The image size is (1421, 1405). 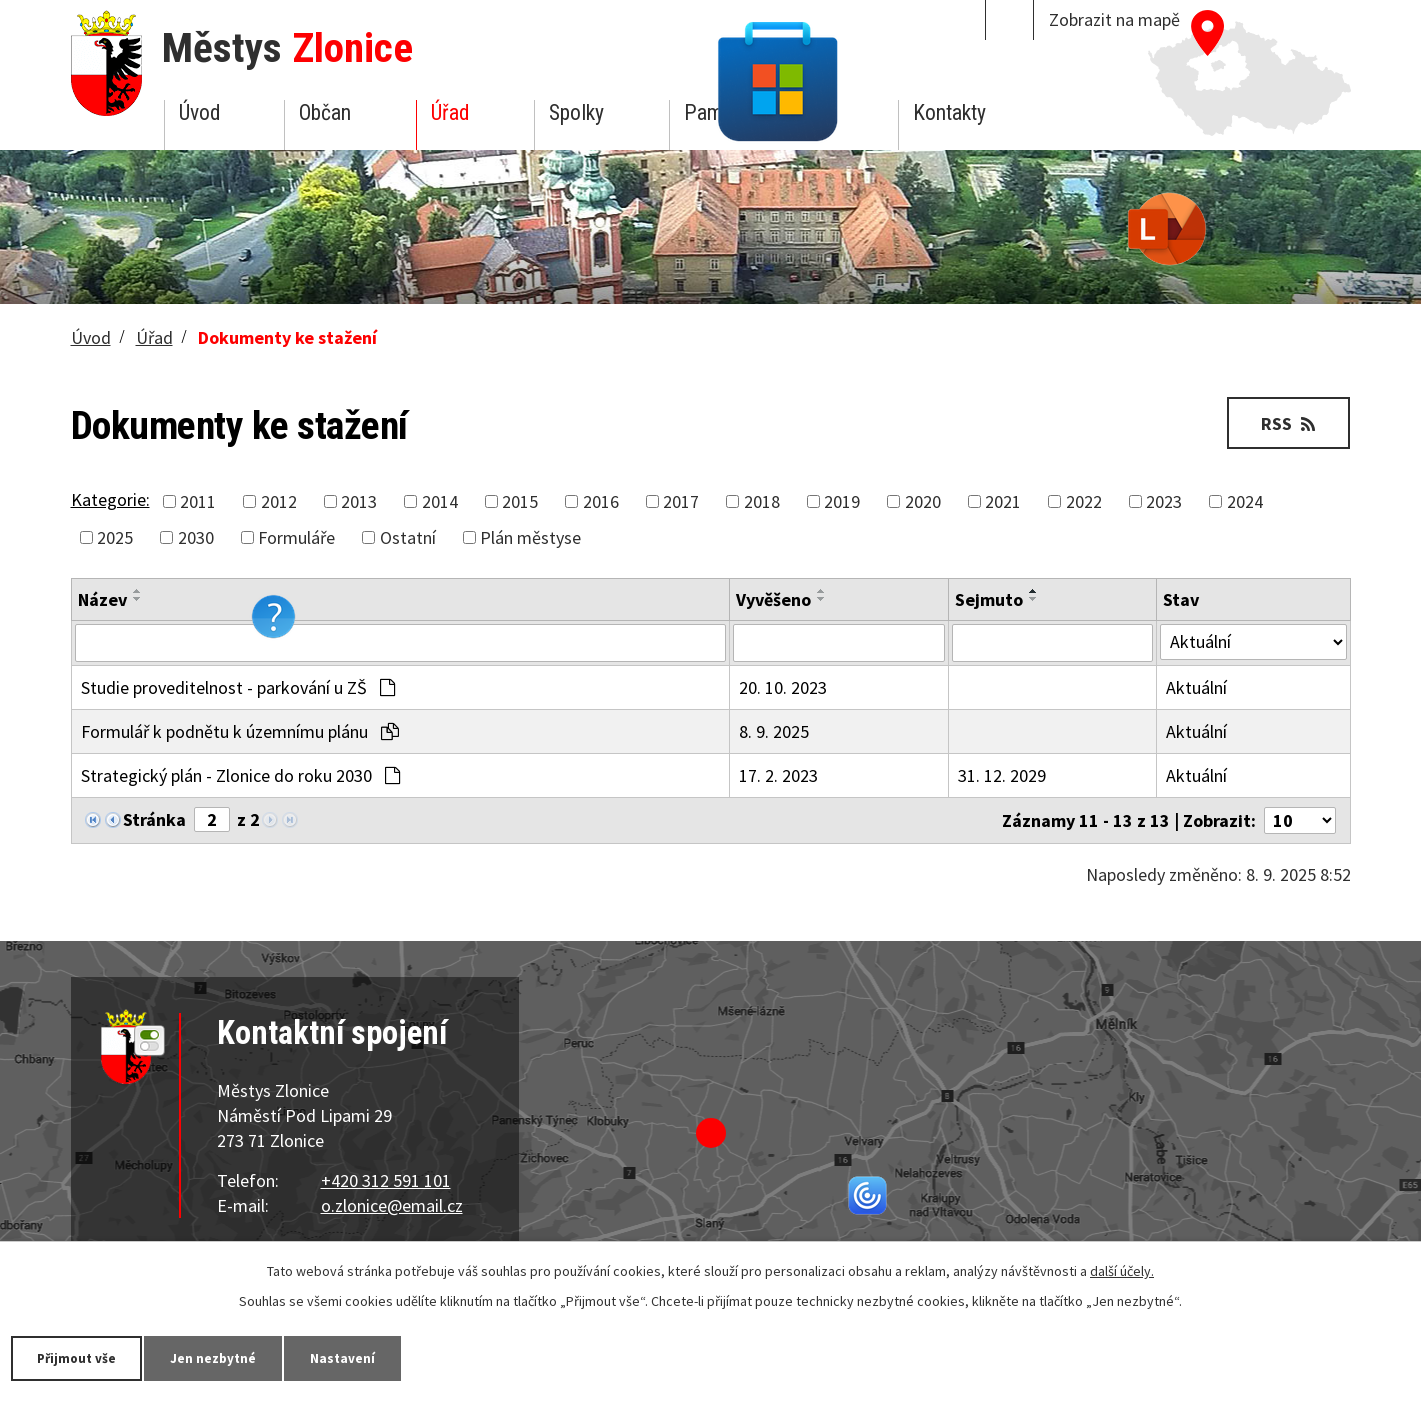 What do you see at coordinates (149, 1040) in the screenshot?
I see `open gnome tweaks settings` at bounding box center [149, 1040].